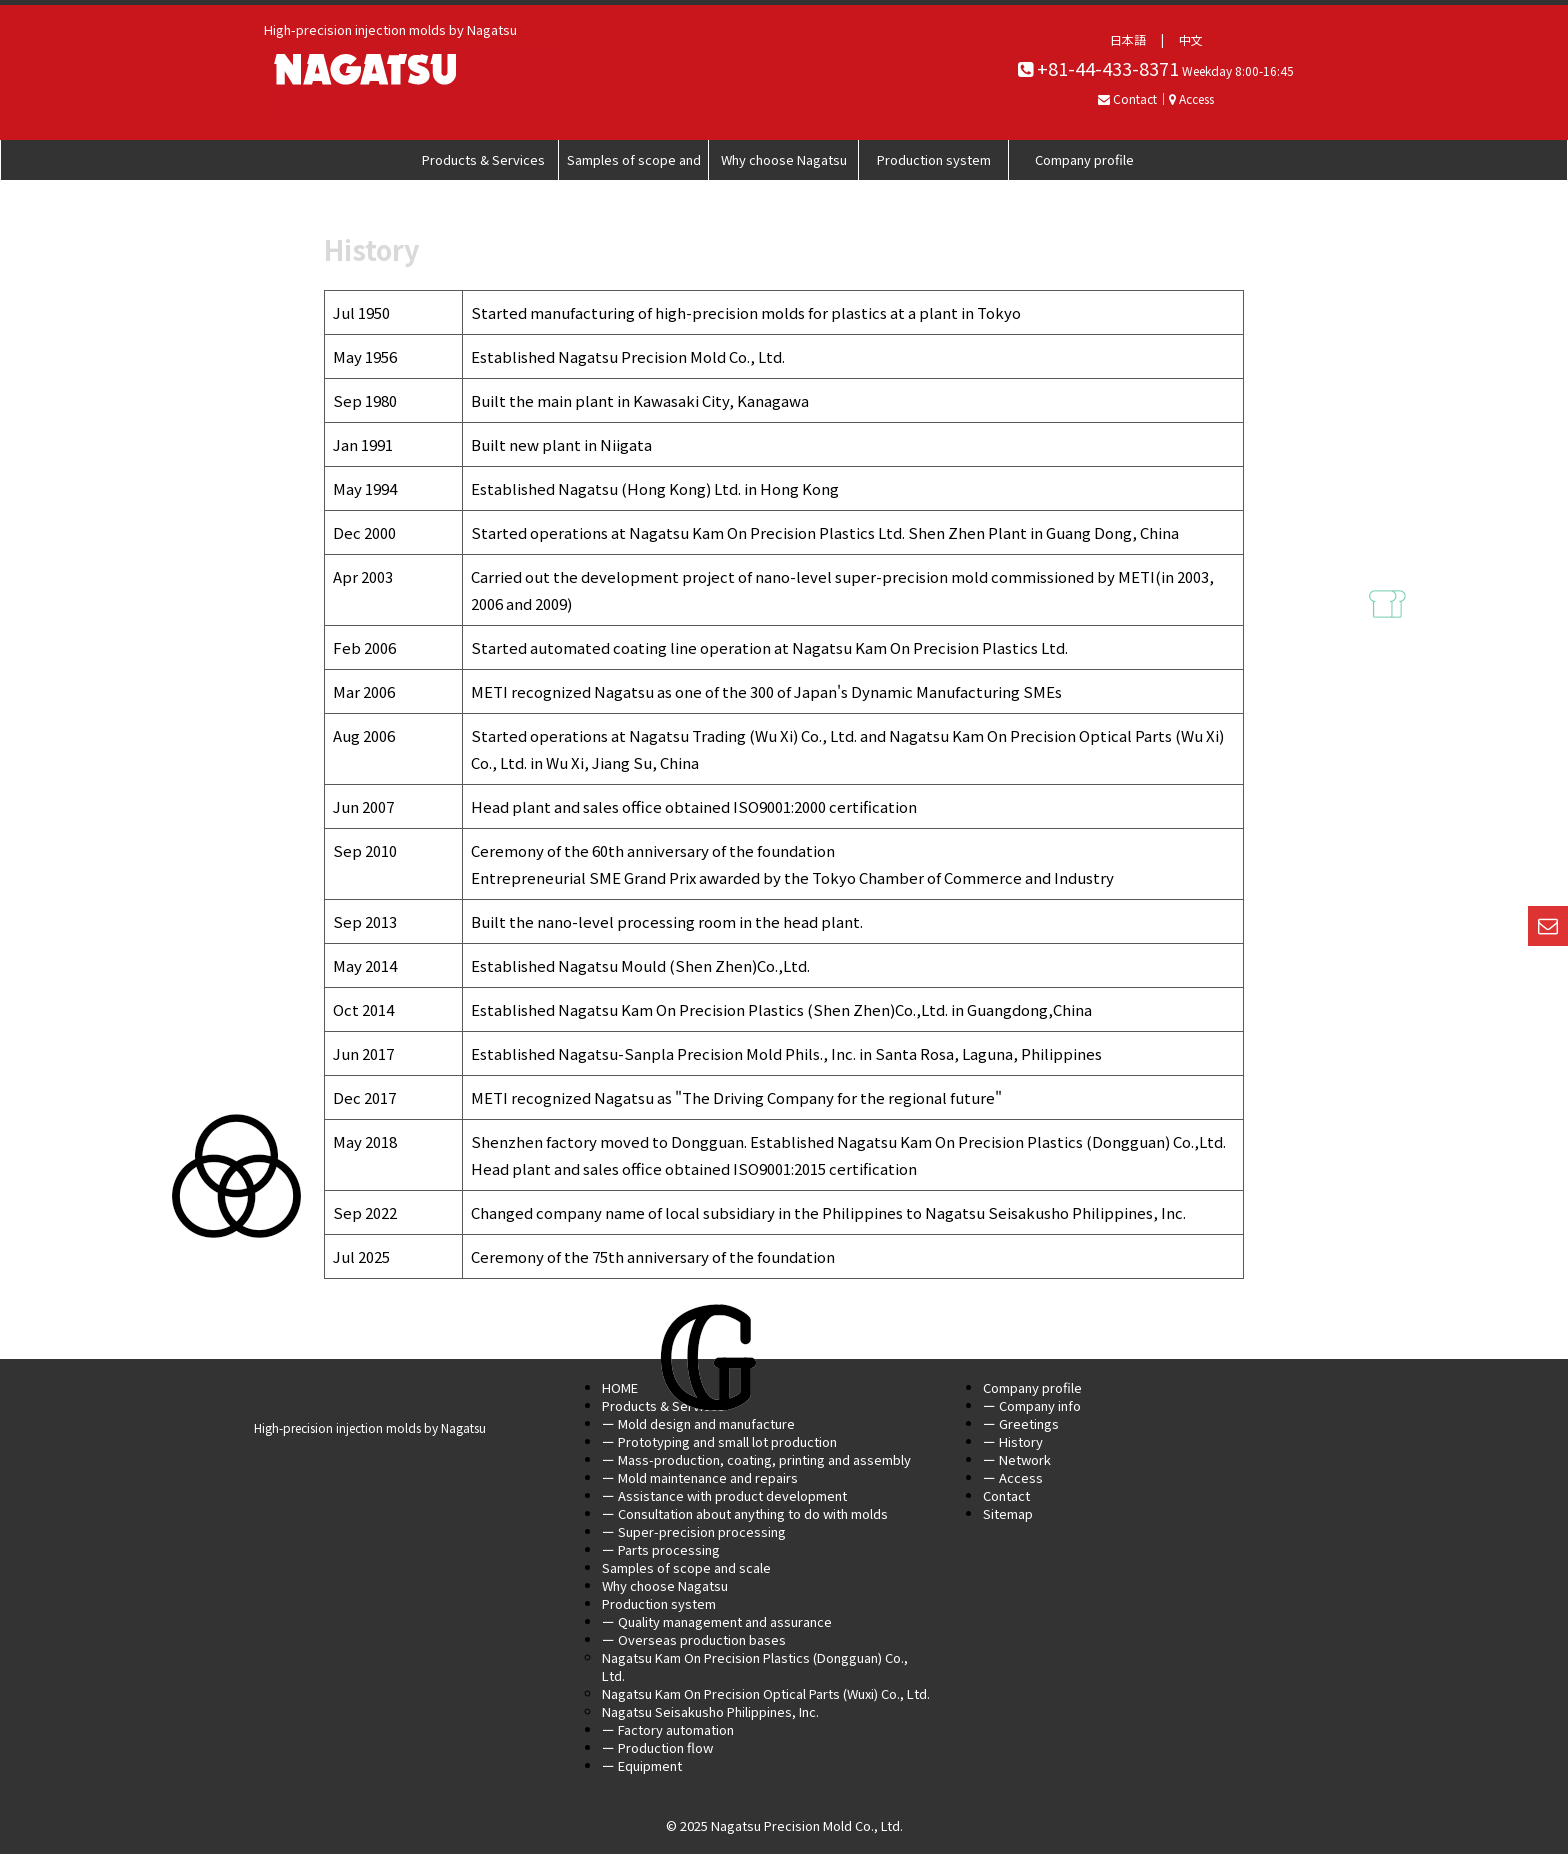 The height and width of the screenshot is (1854, 1568). I want to click on link to The Guardian news website, so click(708, 1357).